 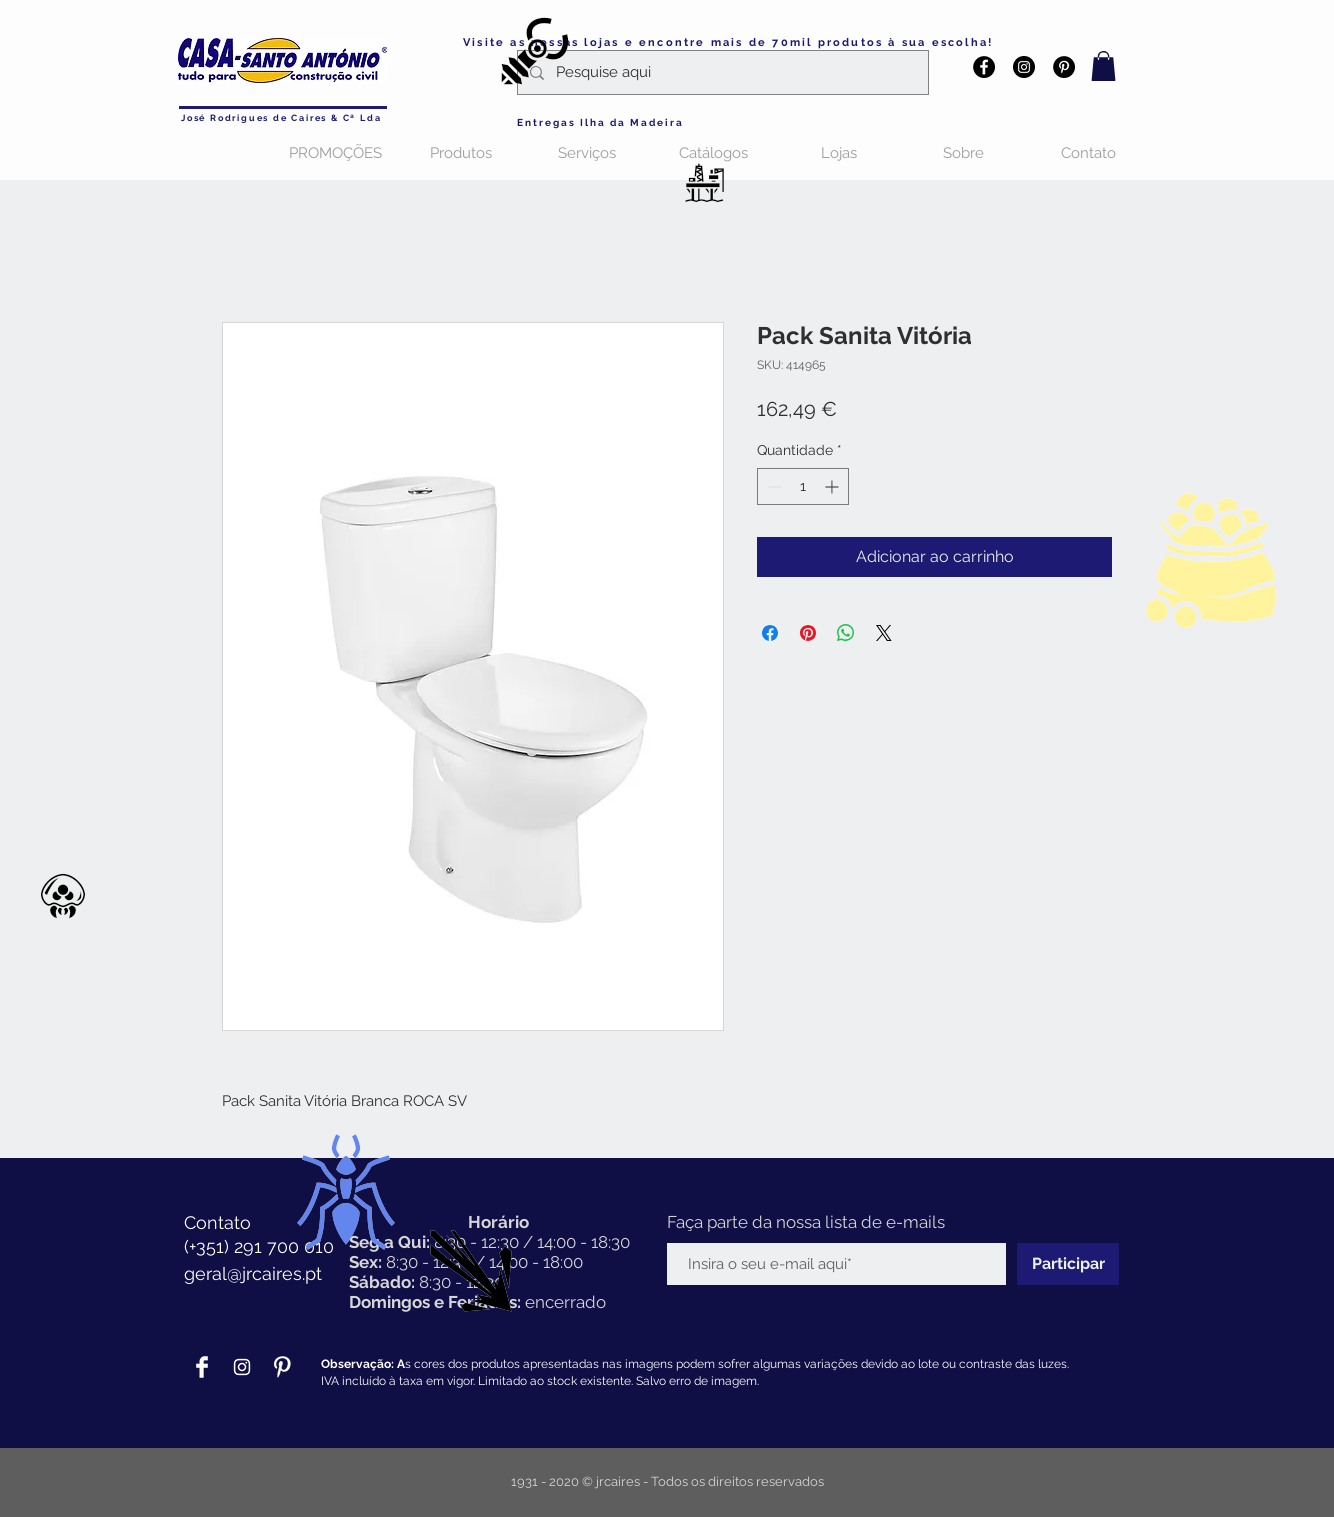 What do you see at coordinates (1211, 560) in the screenshot?
I see `view your coin pouch or in-game currency` at bounding box center [1211, 560].